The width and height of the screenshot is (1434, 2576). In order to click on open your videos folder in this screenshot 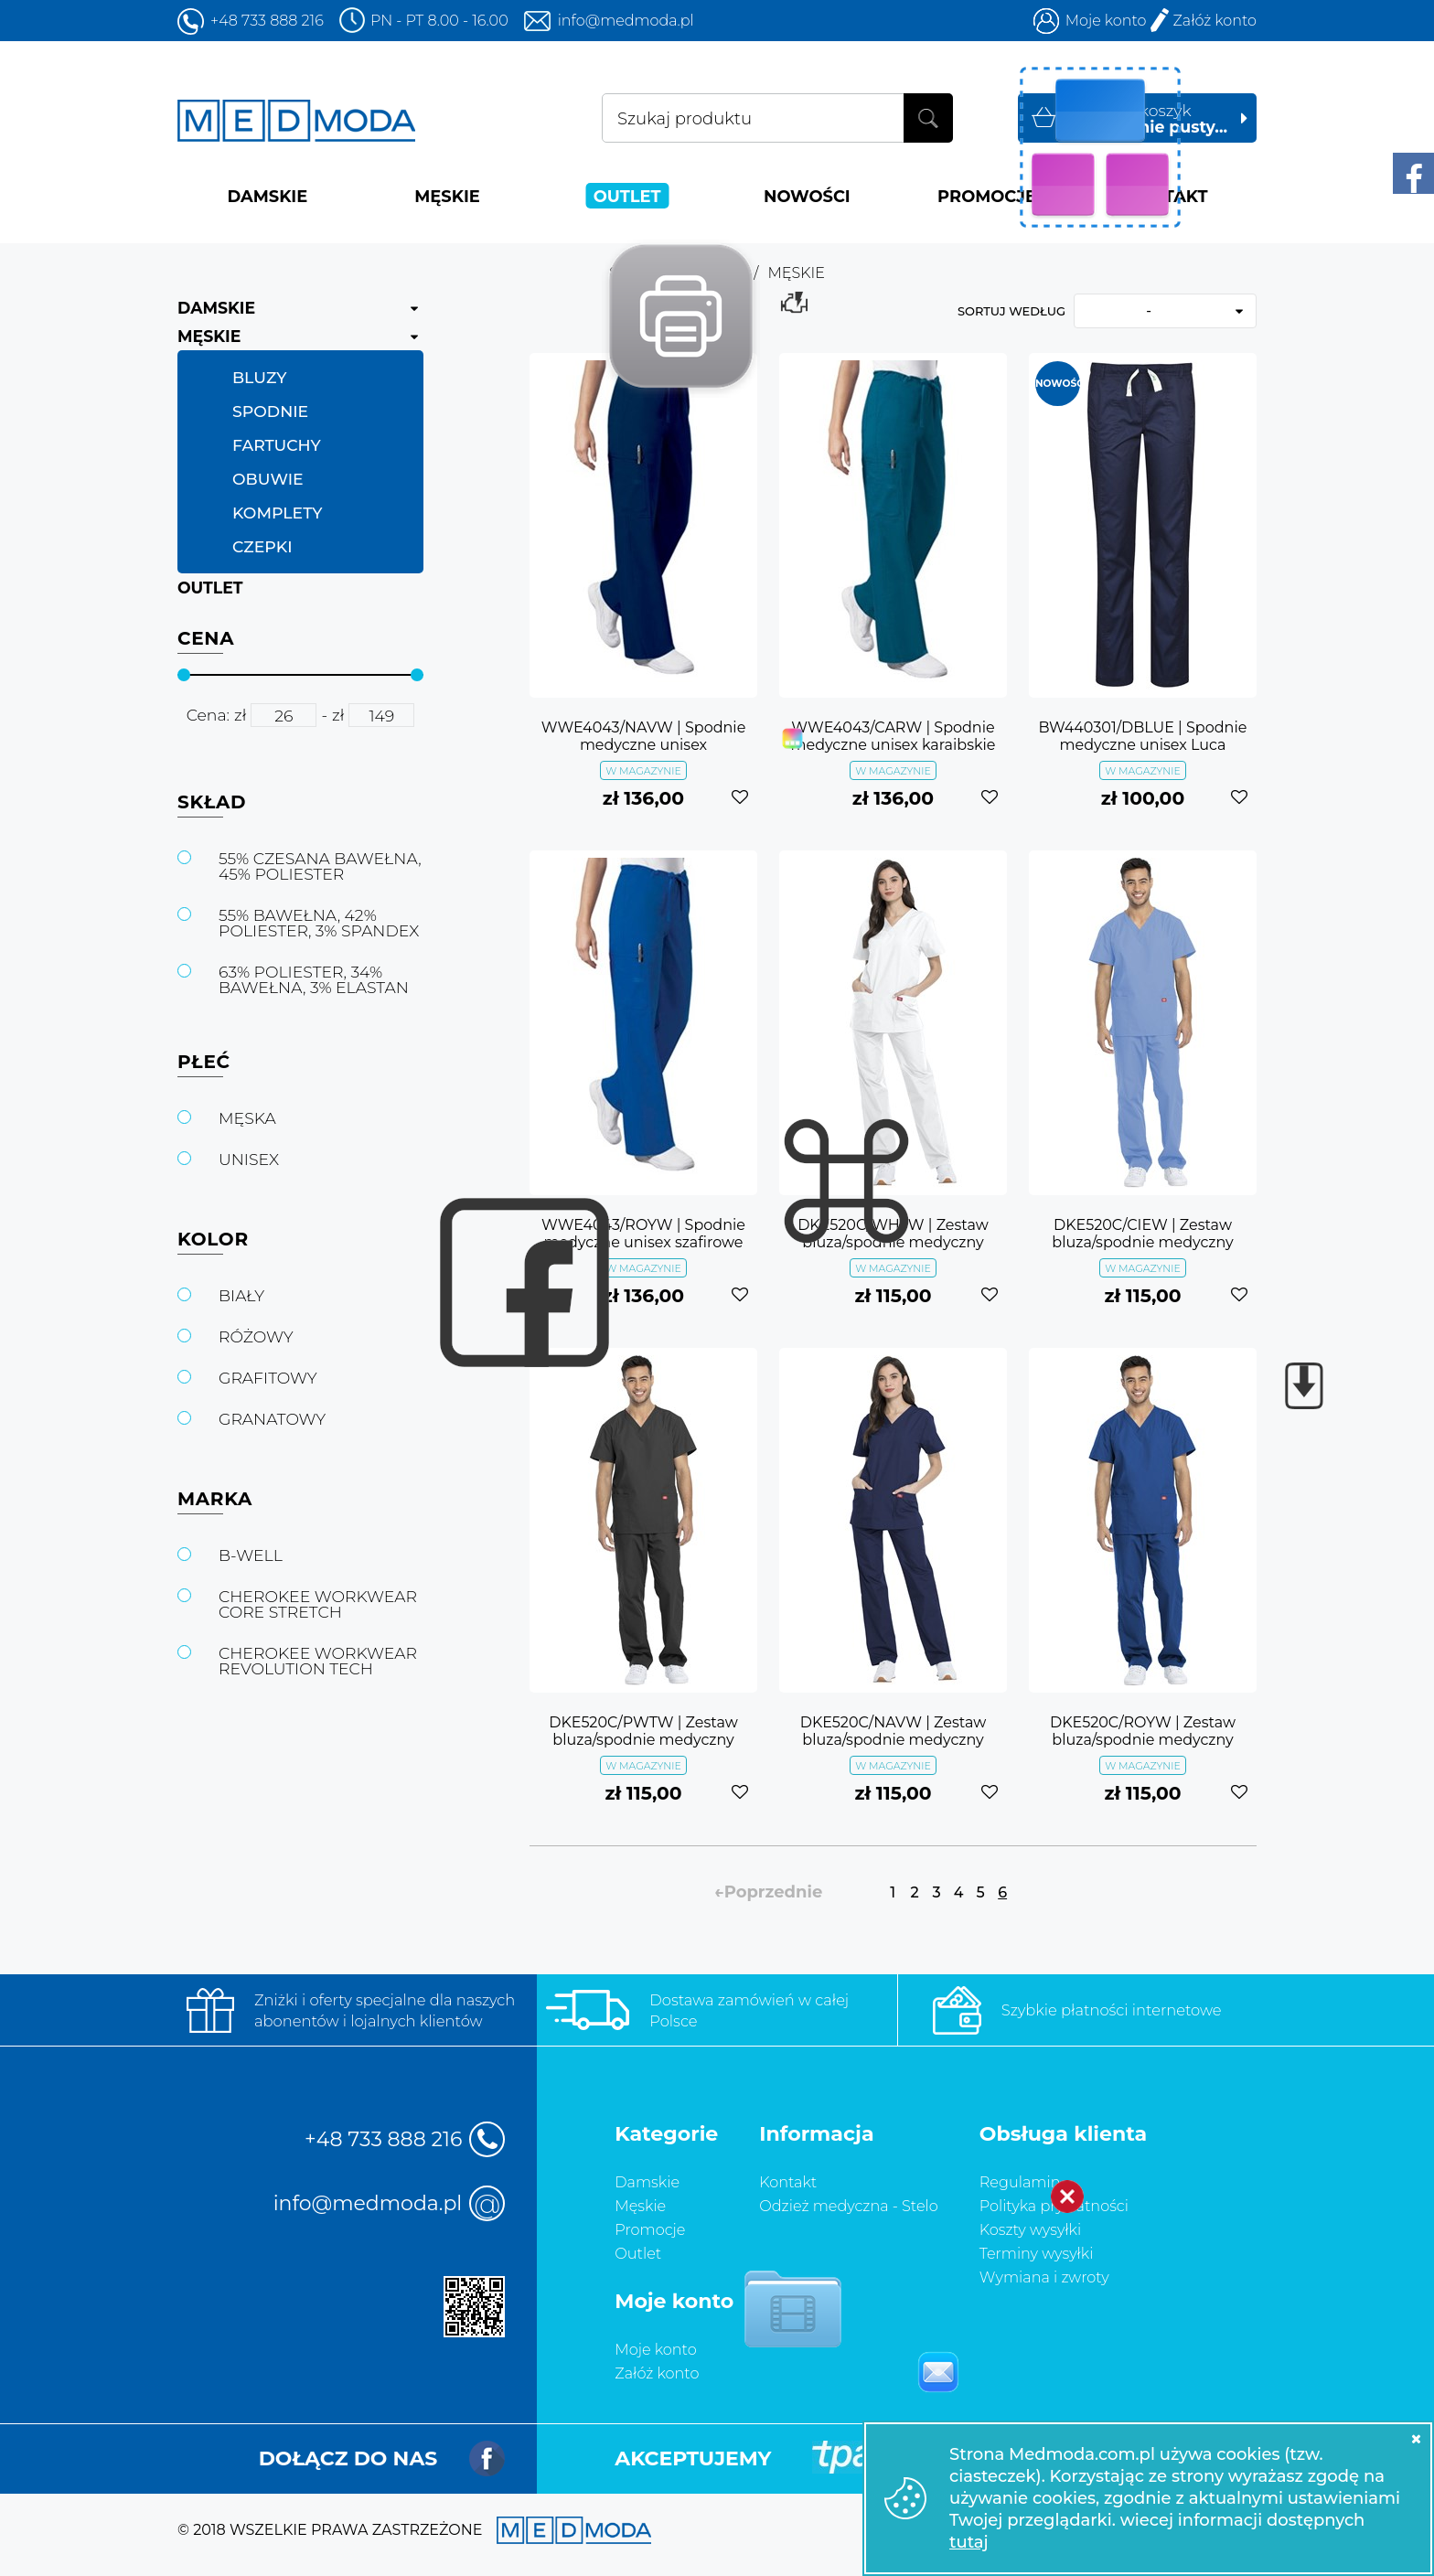, I will do `click(793, 2309)`.